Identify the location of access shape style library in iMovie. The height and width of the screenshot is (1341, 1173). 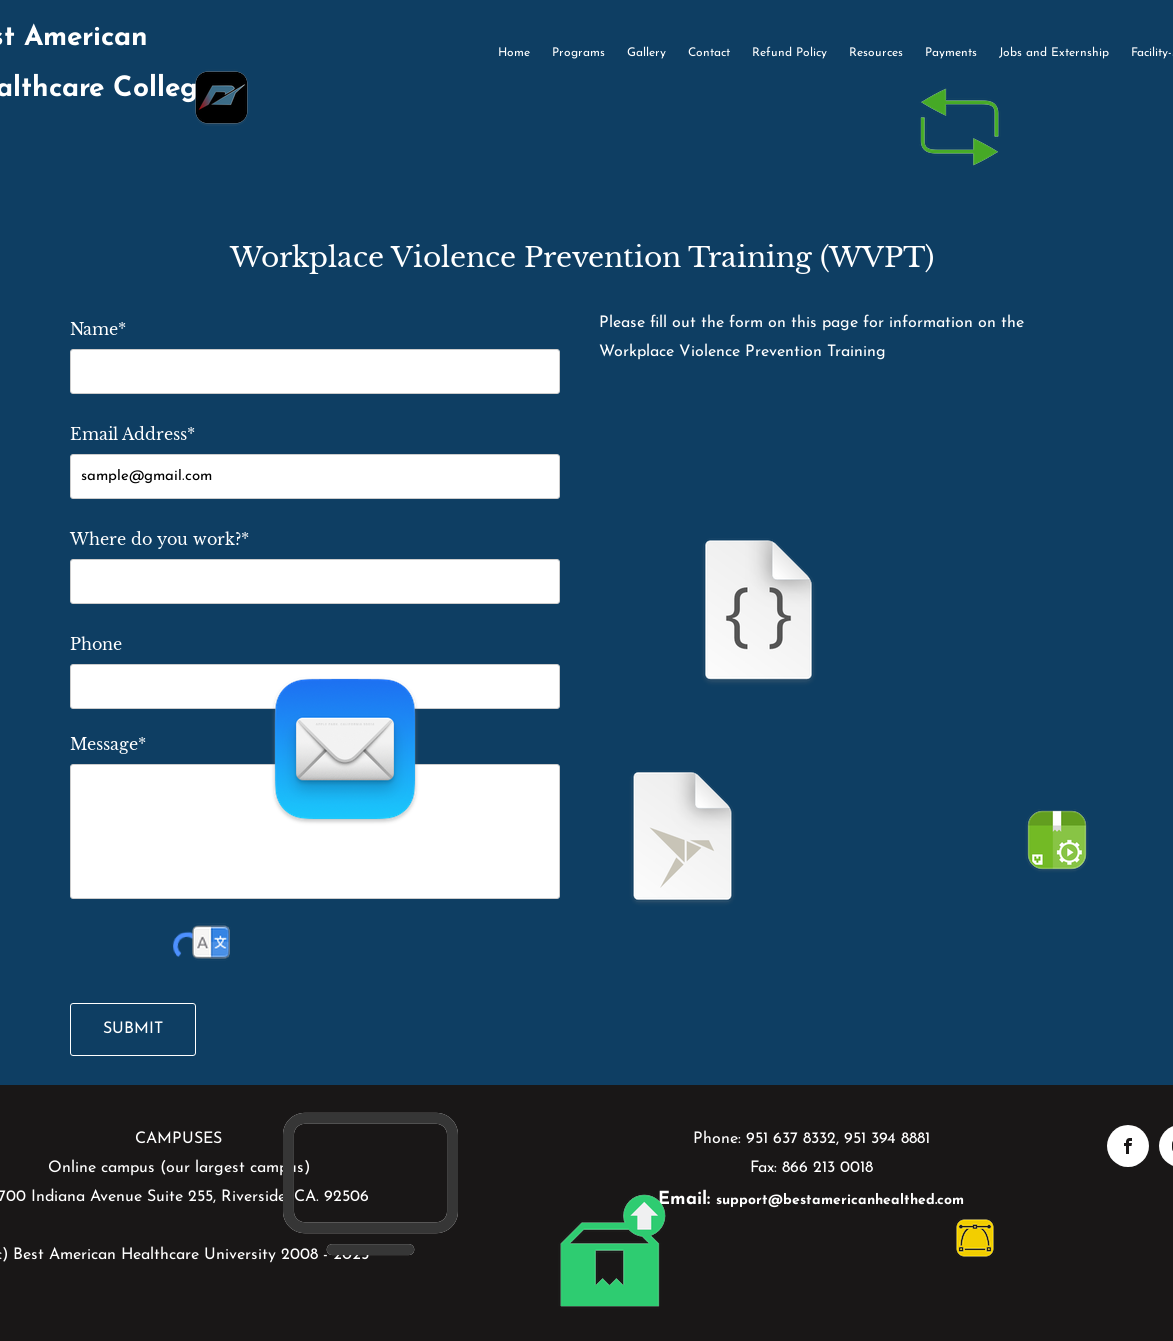
(975, 1238).